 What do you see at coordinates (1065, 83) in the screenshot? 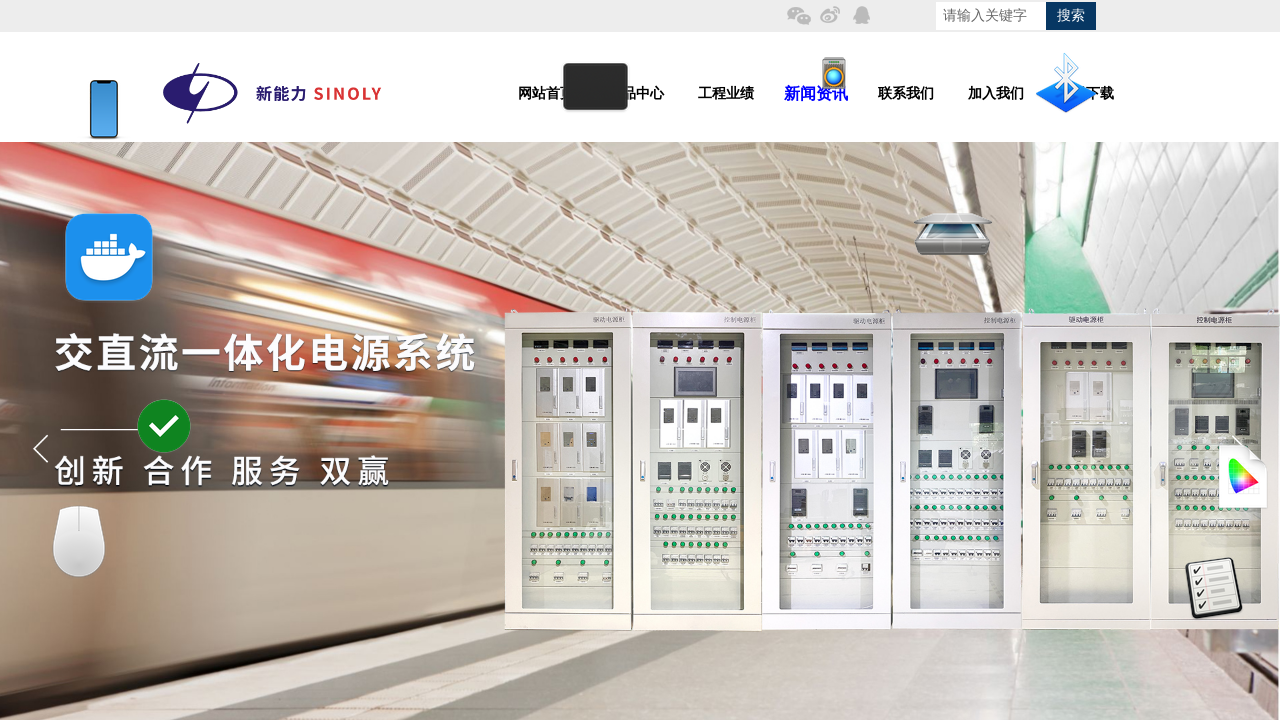
I see `open bluetooth file exchange utility` at bounding box center [1065, 83].